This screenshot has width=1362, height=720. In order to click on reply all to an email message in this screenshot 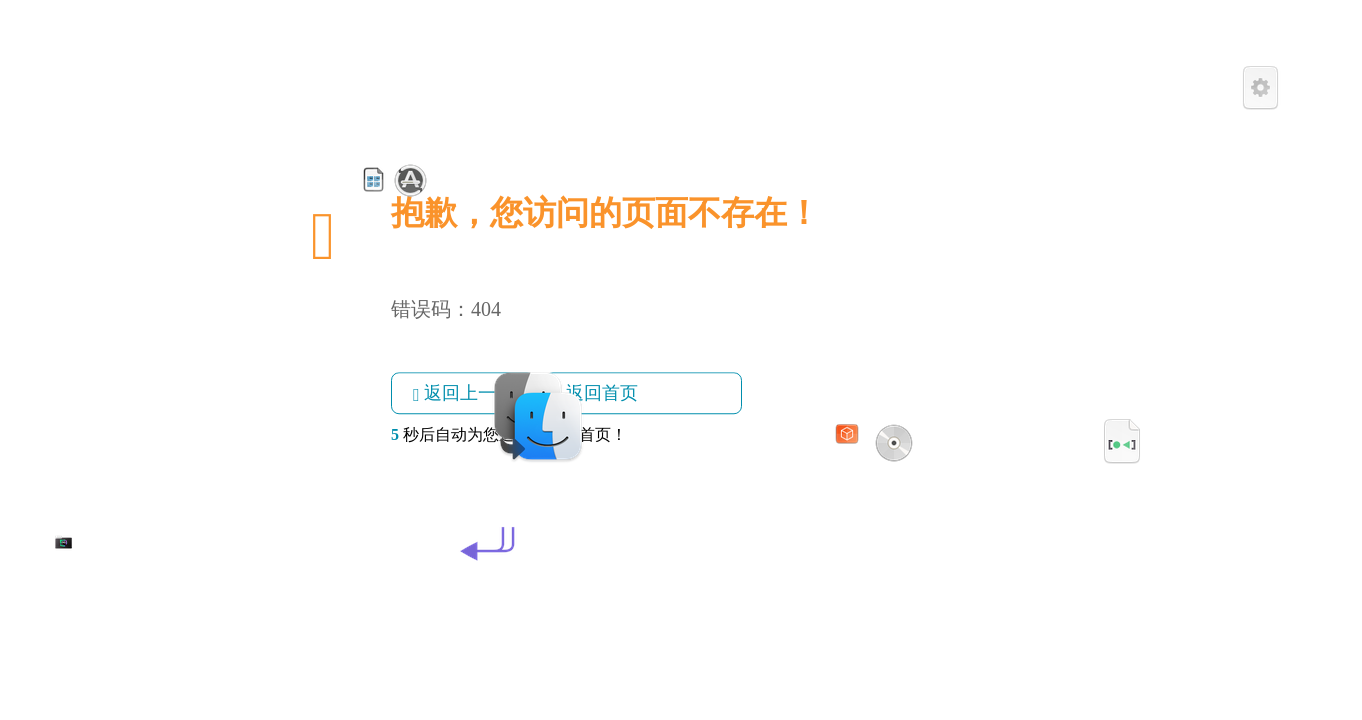, I will do `click(486, 543)`.